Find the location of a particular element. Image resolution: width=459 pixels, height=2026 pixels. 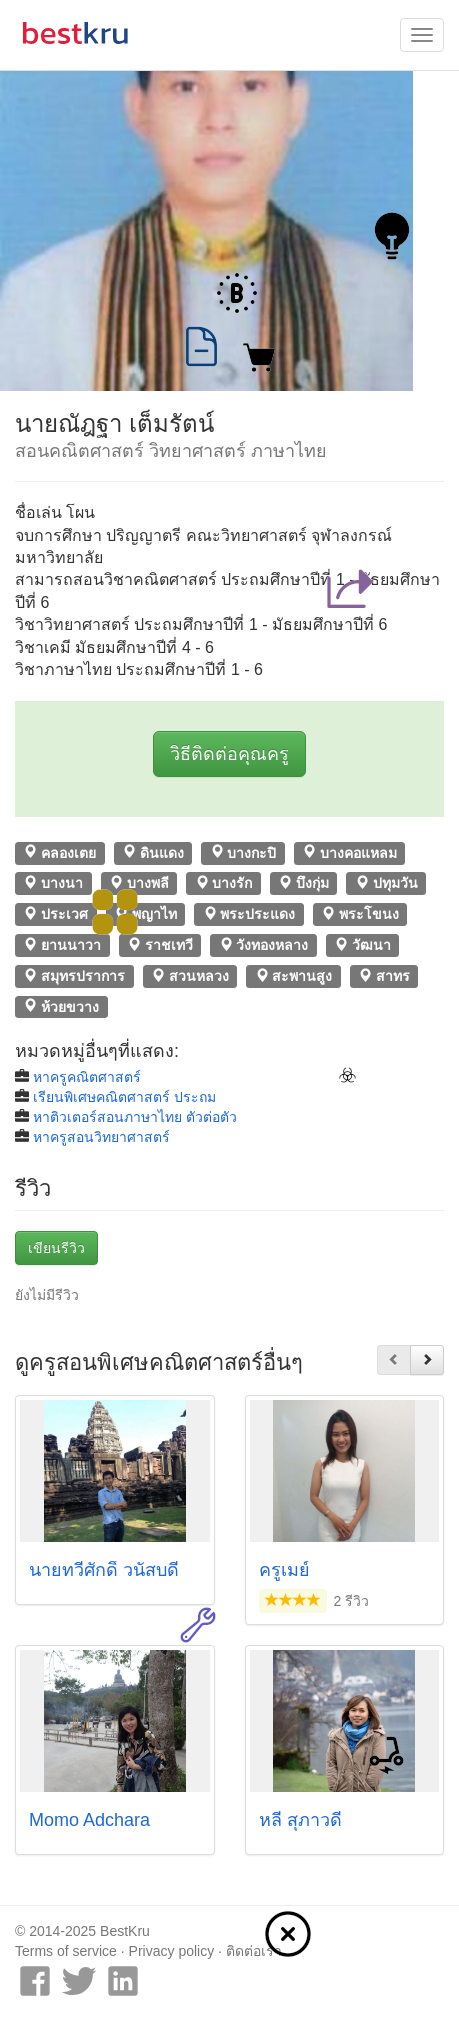

indicates bold text formatting option is located at coordinates (237, 293).